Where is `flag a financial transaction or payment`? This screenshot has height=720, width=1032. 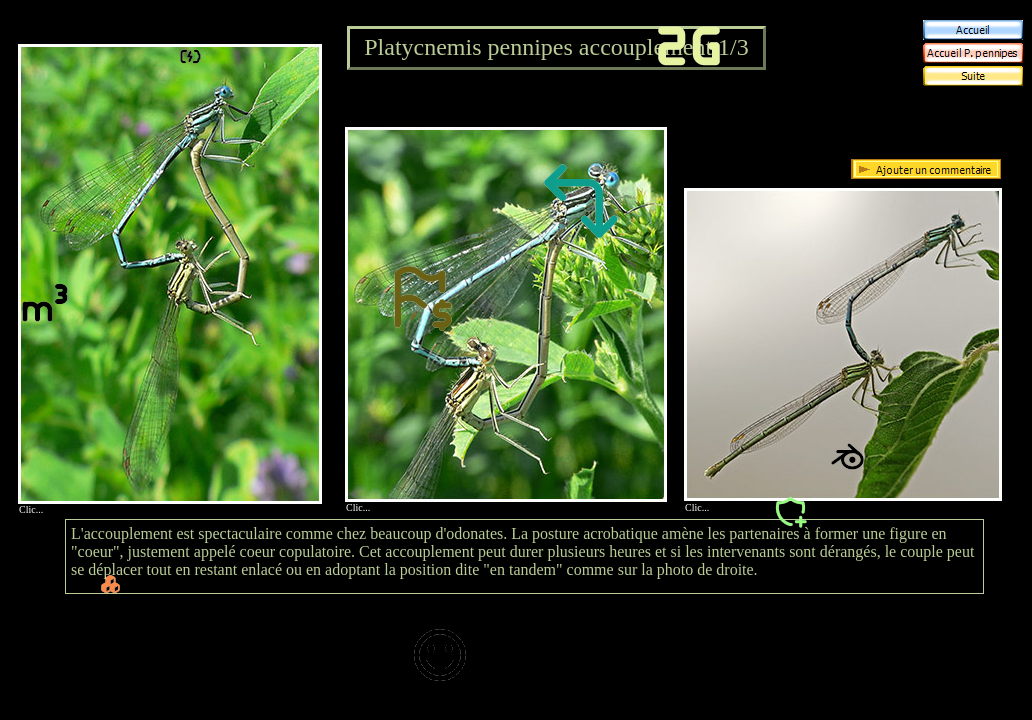 flag a financial transaction or payment is located at coordinates (420, 296).